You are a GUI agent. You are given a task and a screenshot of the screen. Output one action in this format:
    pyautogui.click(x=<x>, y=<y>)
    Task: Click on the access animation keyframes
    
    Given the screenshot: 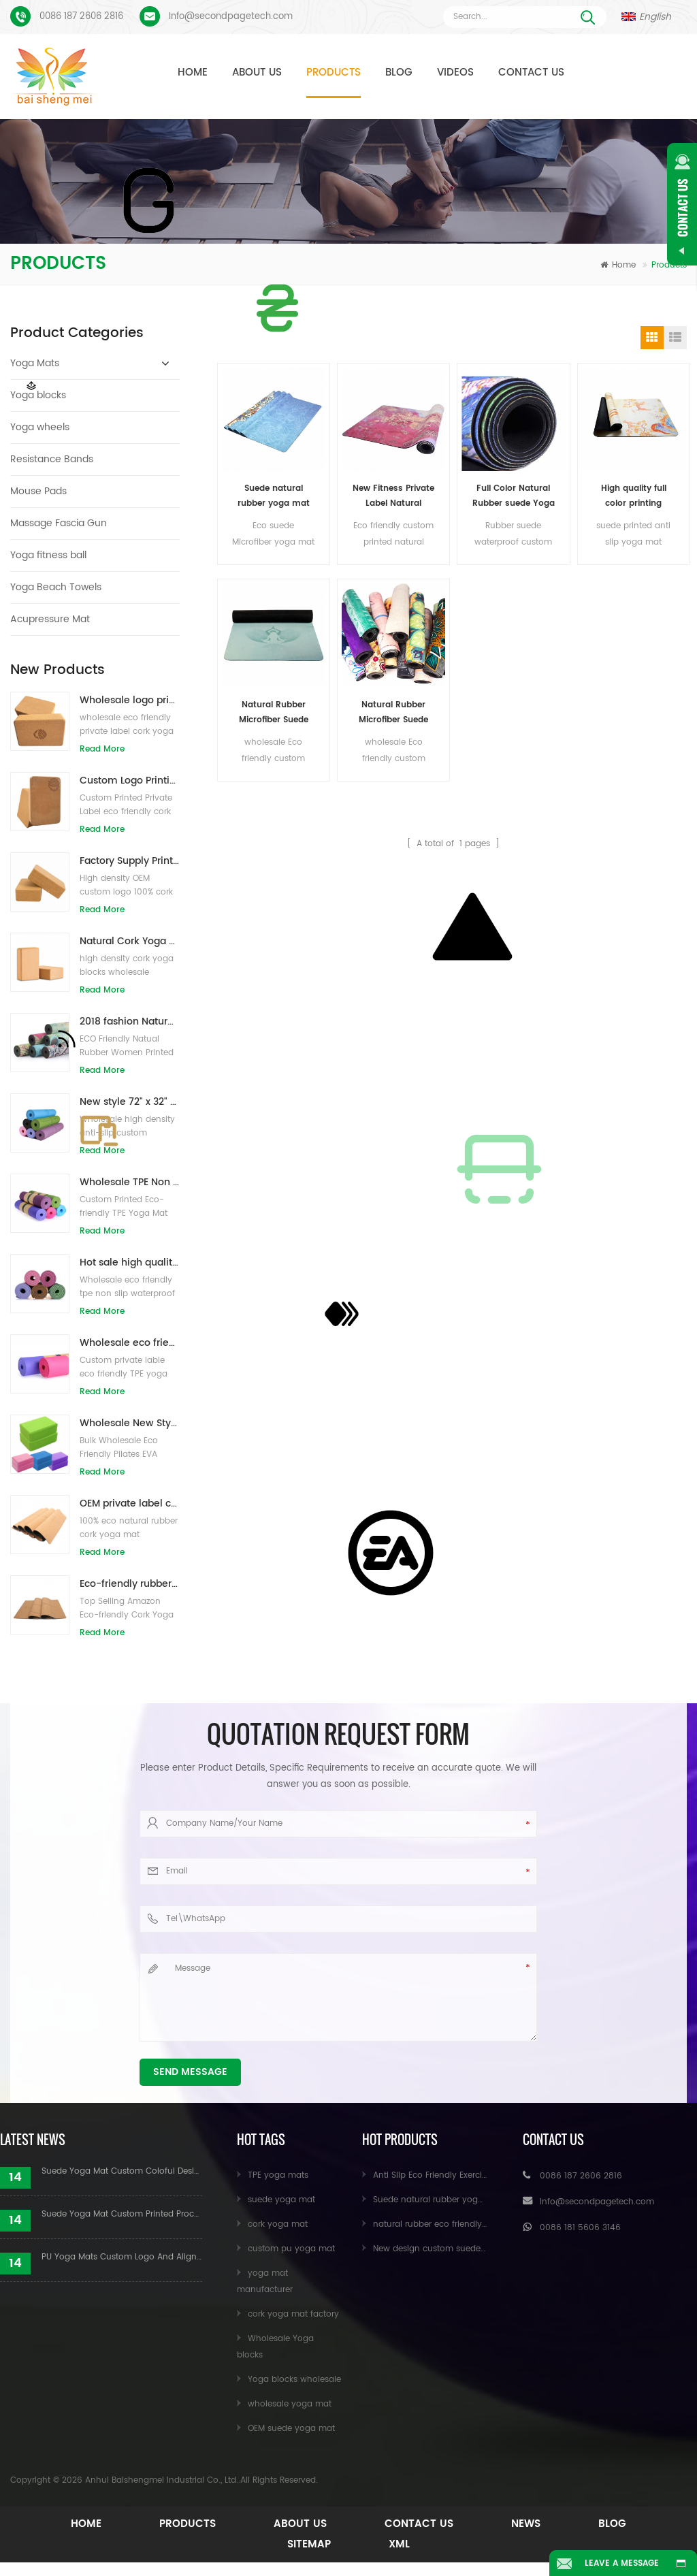 What is the action you would take?
    pyautogui.click(x=342, y=1314)
    